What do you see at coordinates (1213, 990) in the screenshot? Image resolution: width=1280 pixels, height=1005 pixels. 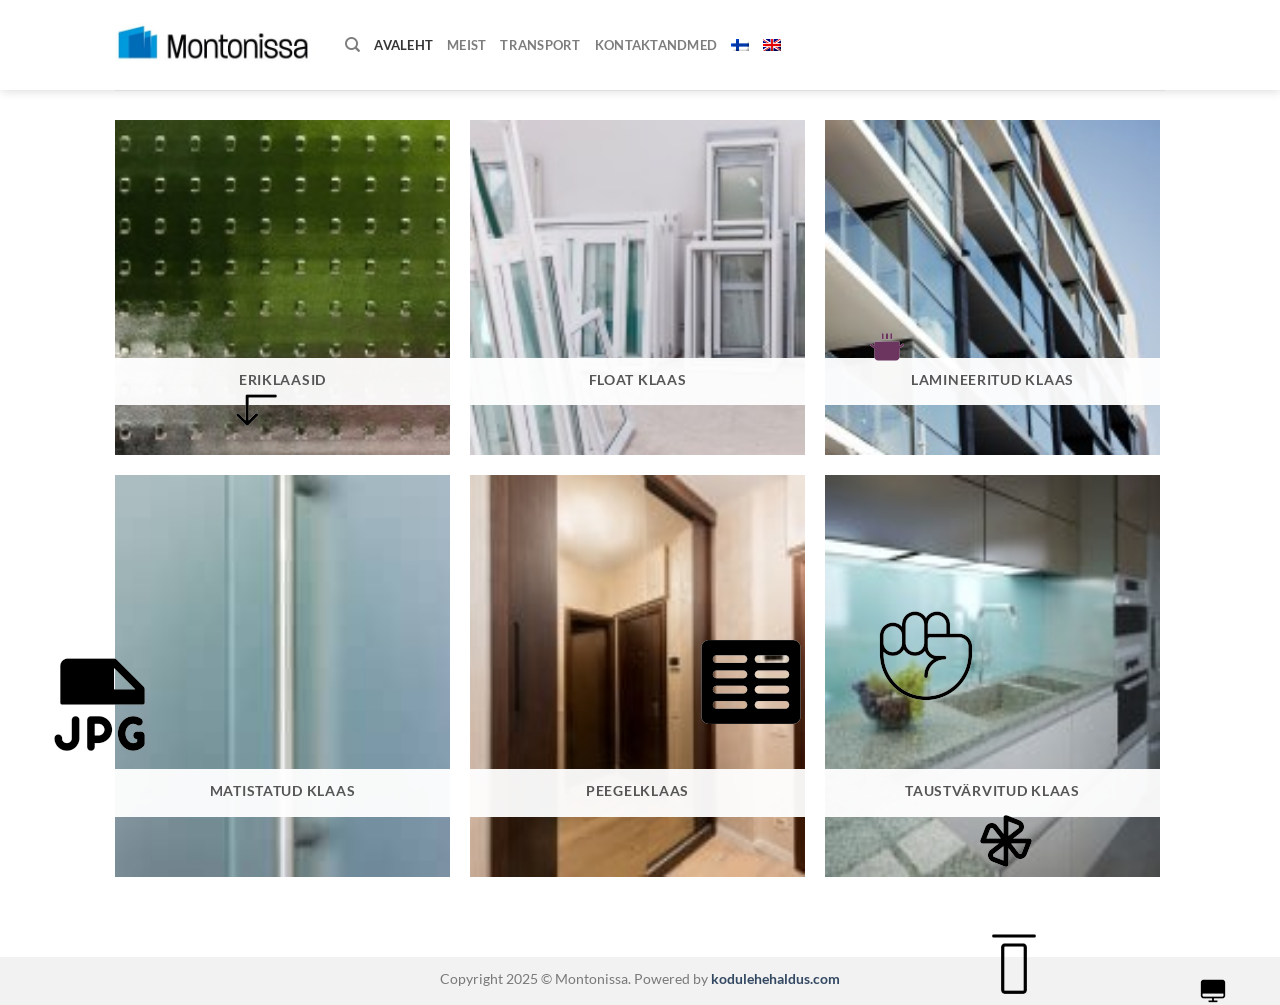 I see `switch to desktop view` at bounding box center [1213, 990].